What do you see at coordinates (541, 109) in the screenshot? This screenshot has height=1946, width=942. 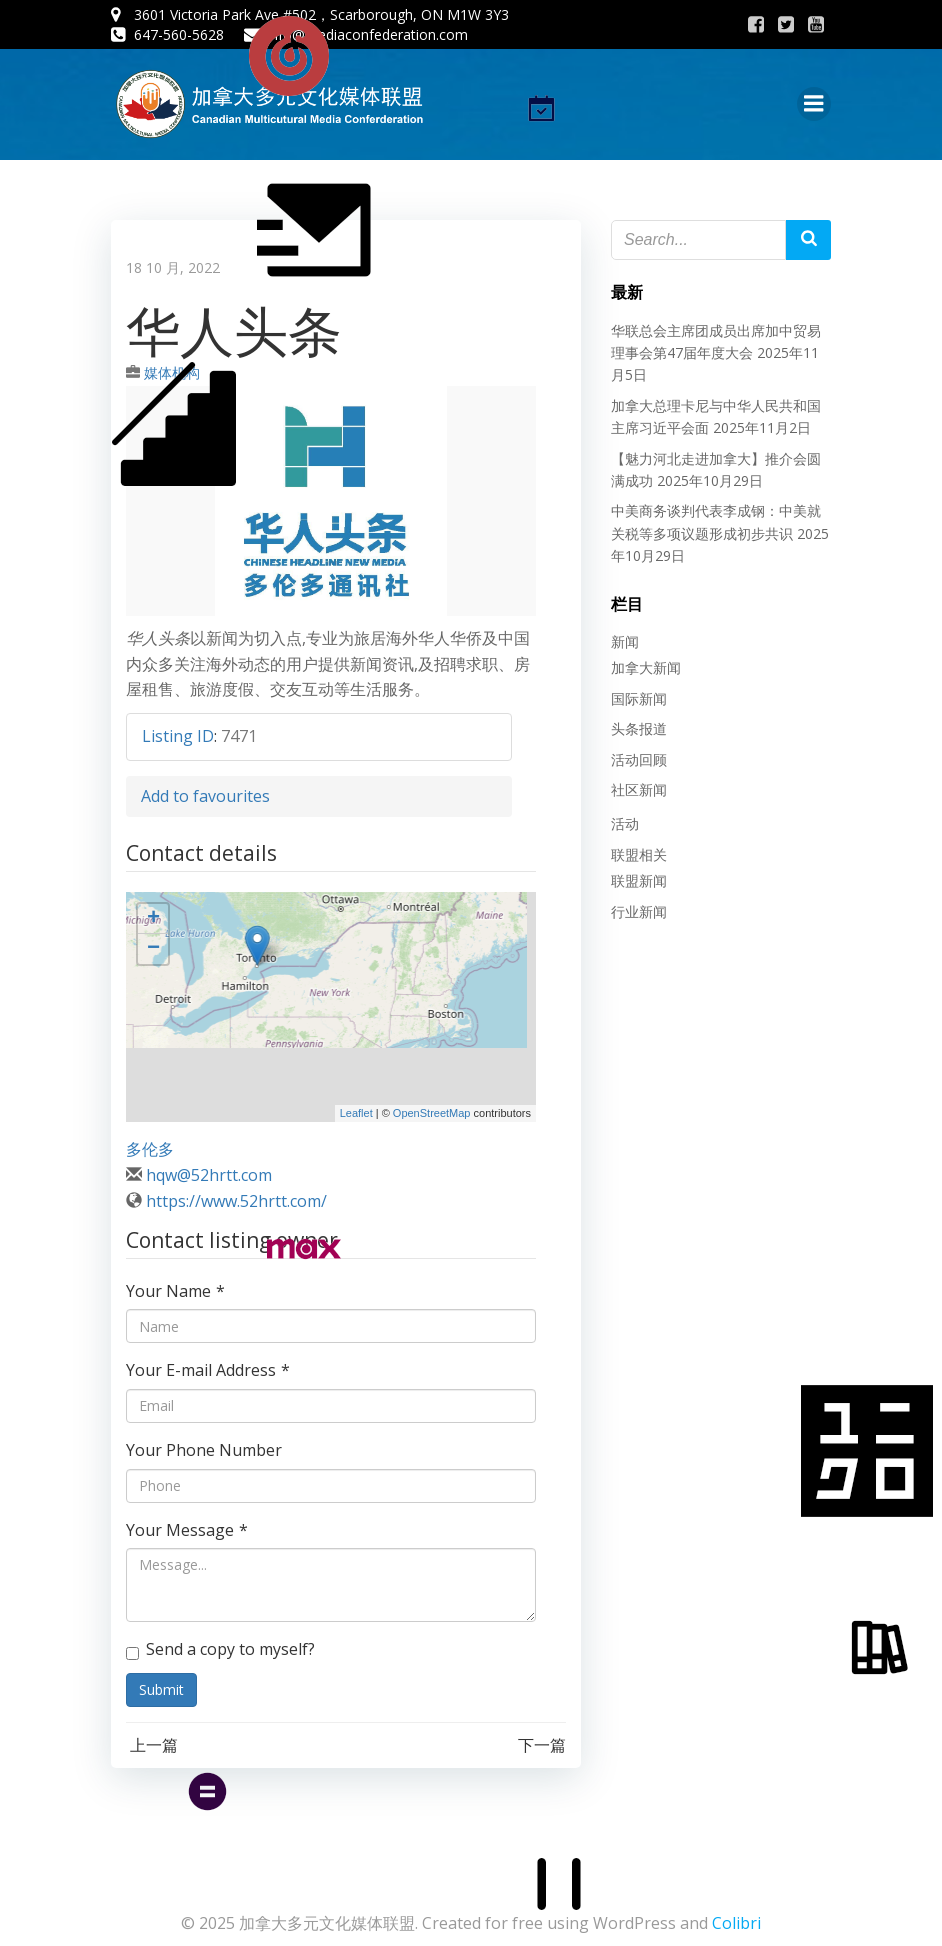 I see `confirm a scheduled event or appointment` at bounding box center [541, 109].